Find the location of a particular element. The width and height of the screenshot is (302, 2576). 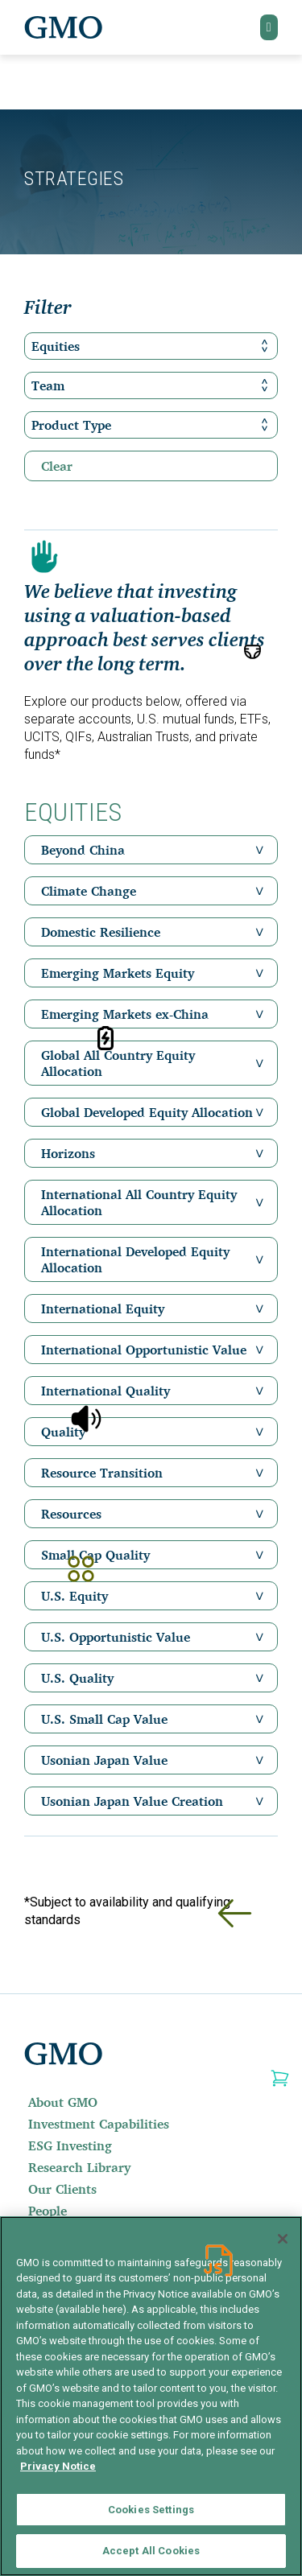

indicates device is currently charging is located at coordinates (105, 1038).